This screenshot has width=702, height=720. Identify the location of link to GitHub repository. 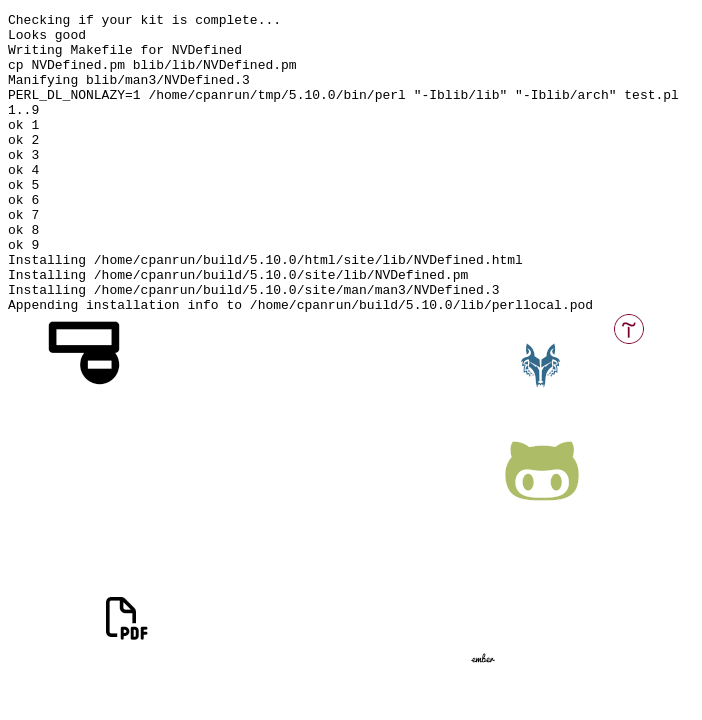
(542, 471).